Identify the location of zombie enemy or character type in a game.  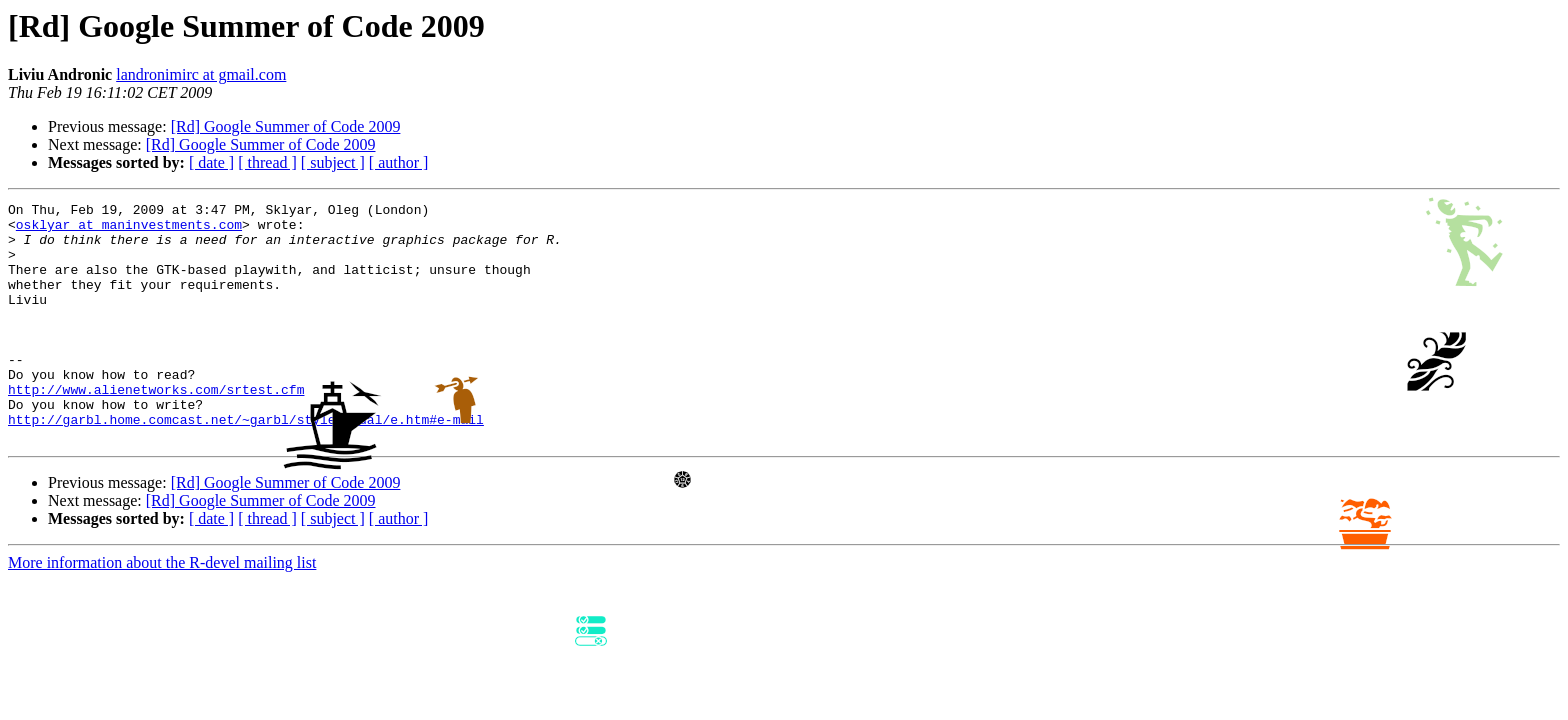
(1468, 241).